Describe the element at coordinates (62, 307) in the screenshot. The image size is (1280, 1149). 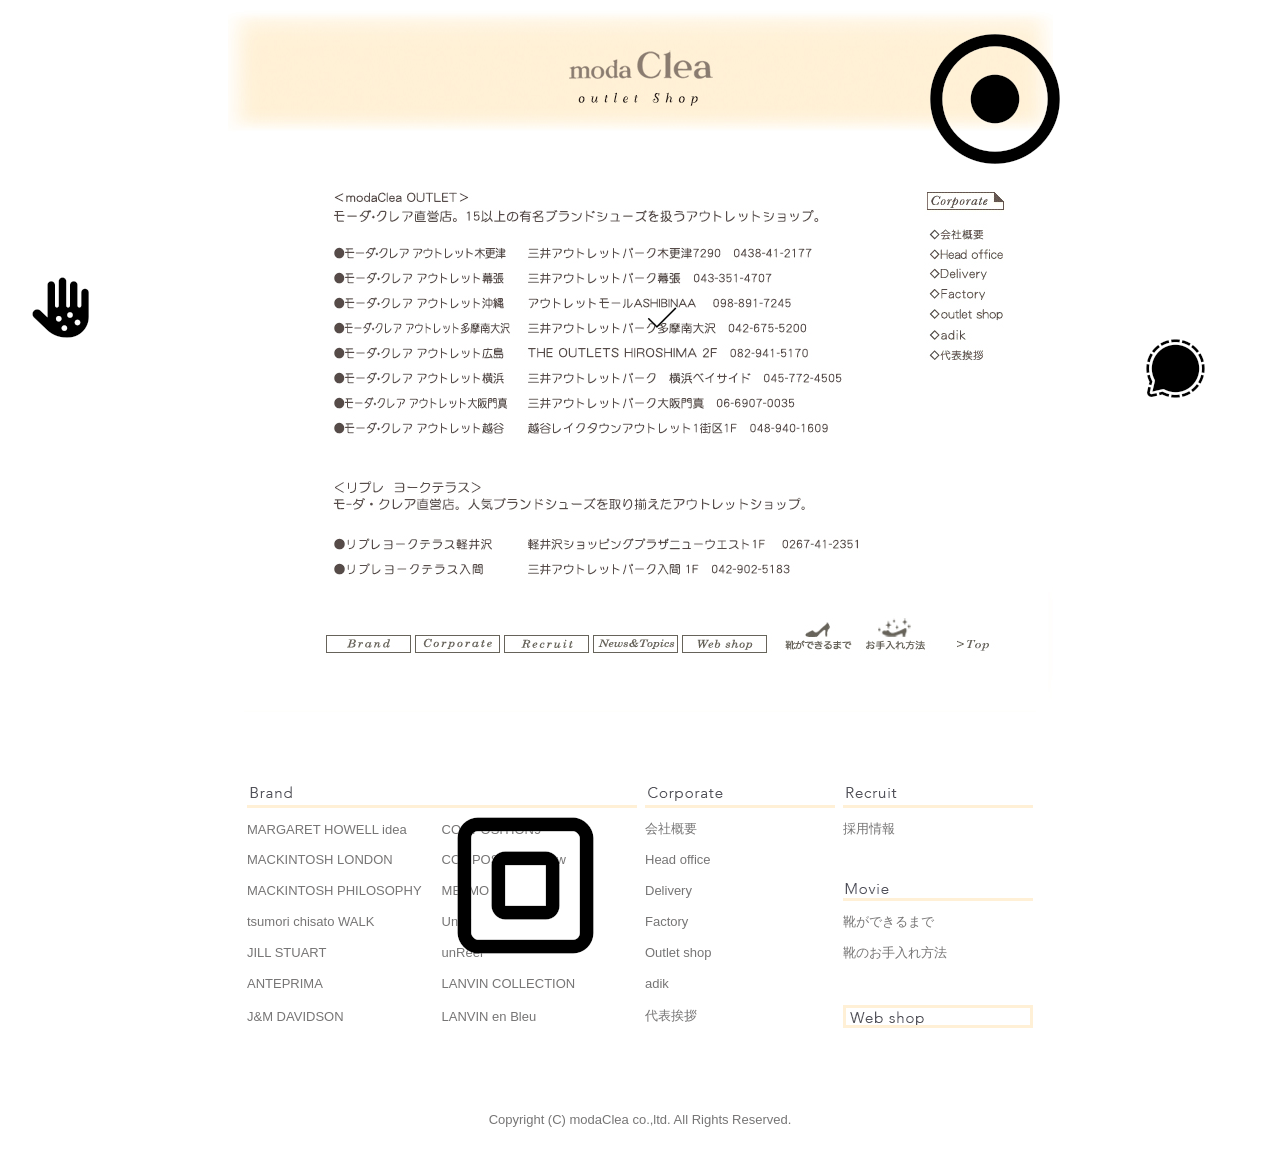
I see `indicates allergy information or warnings` at that location.